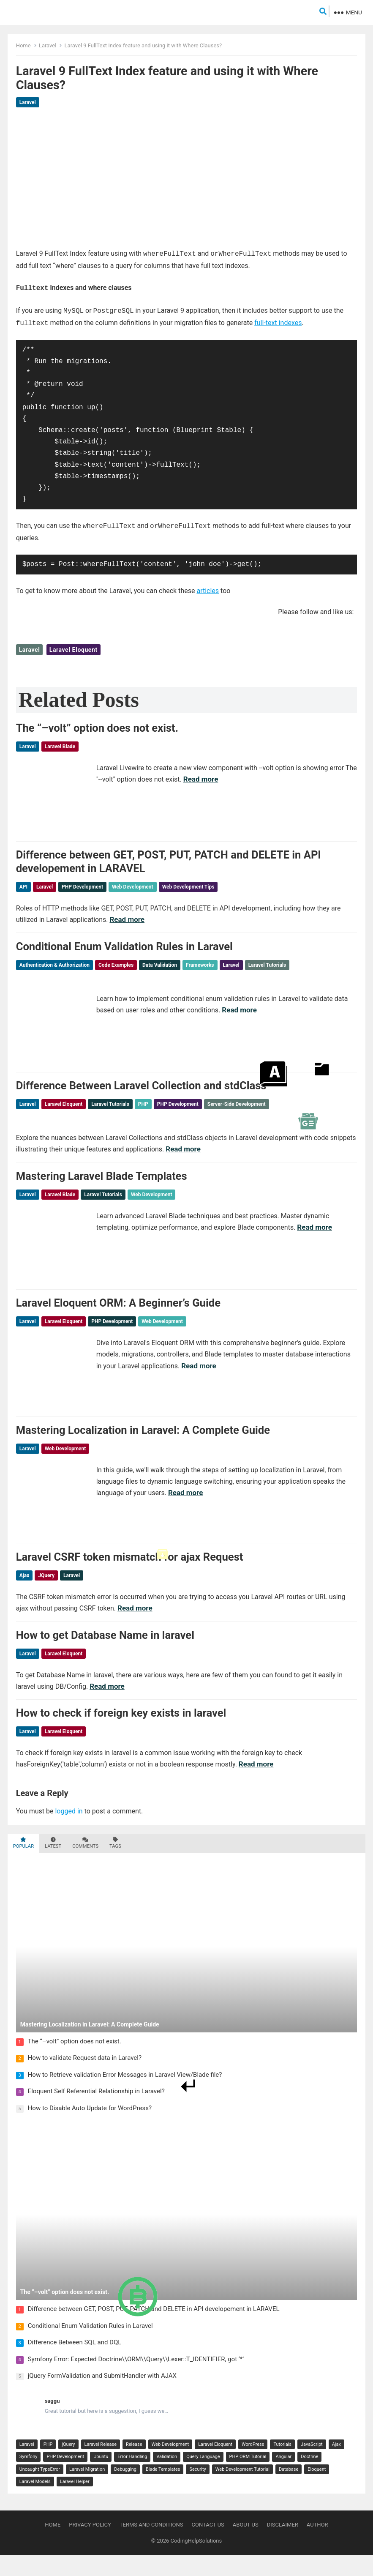 Image resolution: width=373 pixels, height=2576 pixels. What do you see at coordinates (138, 2297) in the screenshot?
I see `access bitcoin wallet or cryptocurrency features` at bounding box center [138, 2297].